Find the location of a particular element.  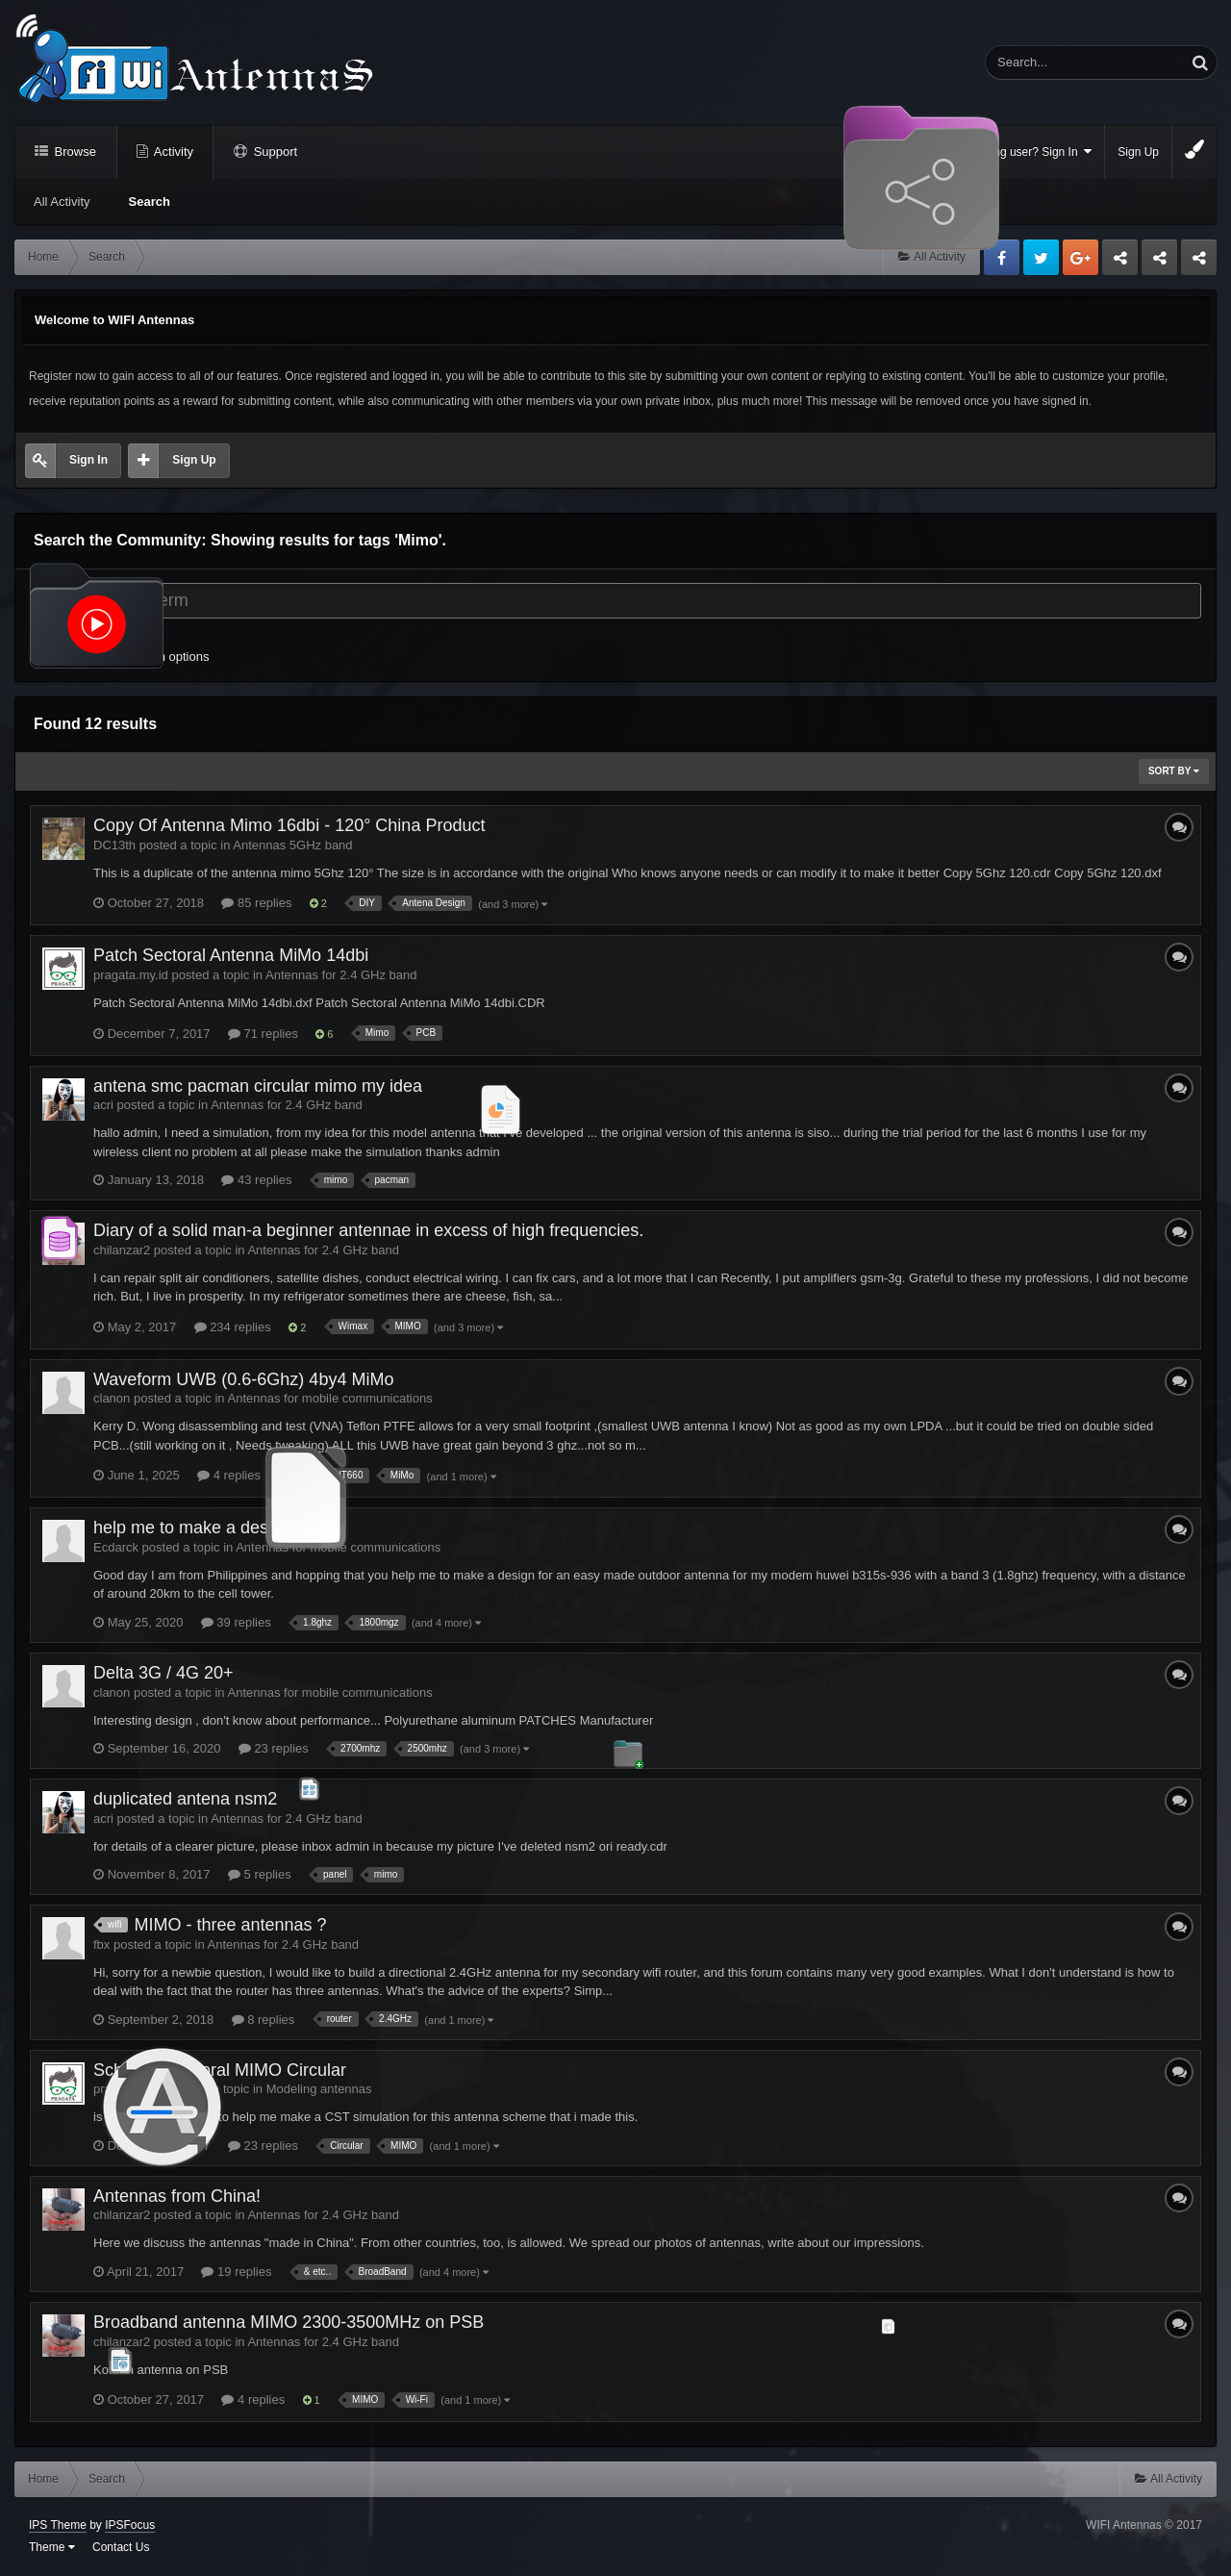

libreoffice base database template file is located at coordinates (60, 1238).